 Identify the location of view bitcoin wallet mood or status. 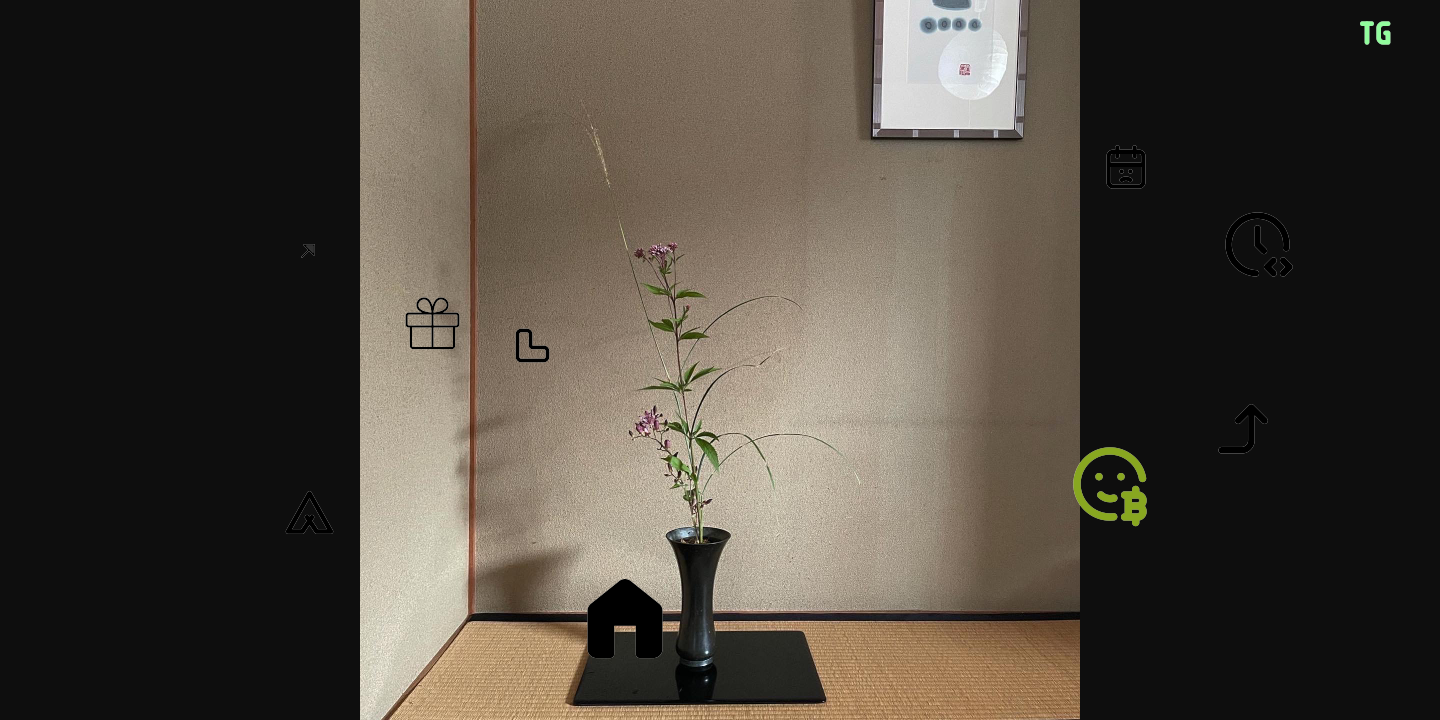
(1110, 484).